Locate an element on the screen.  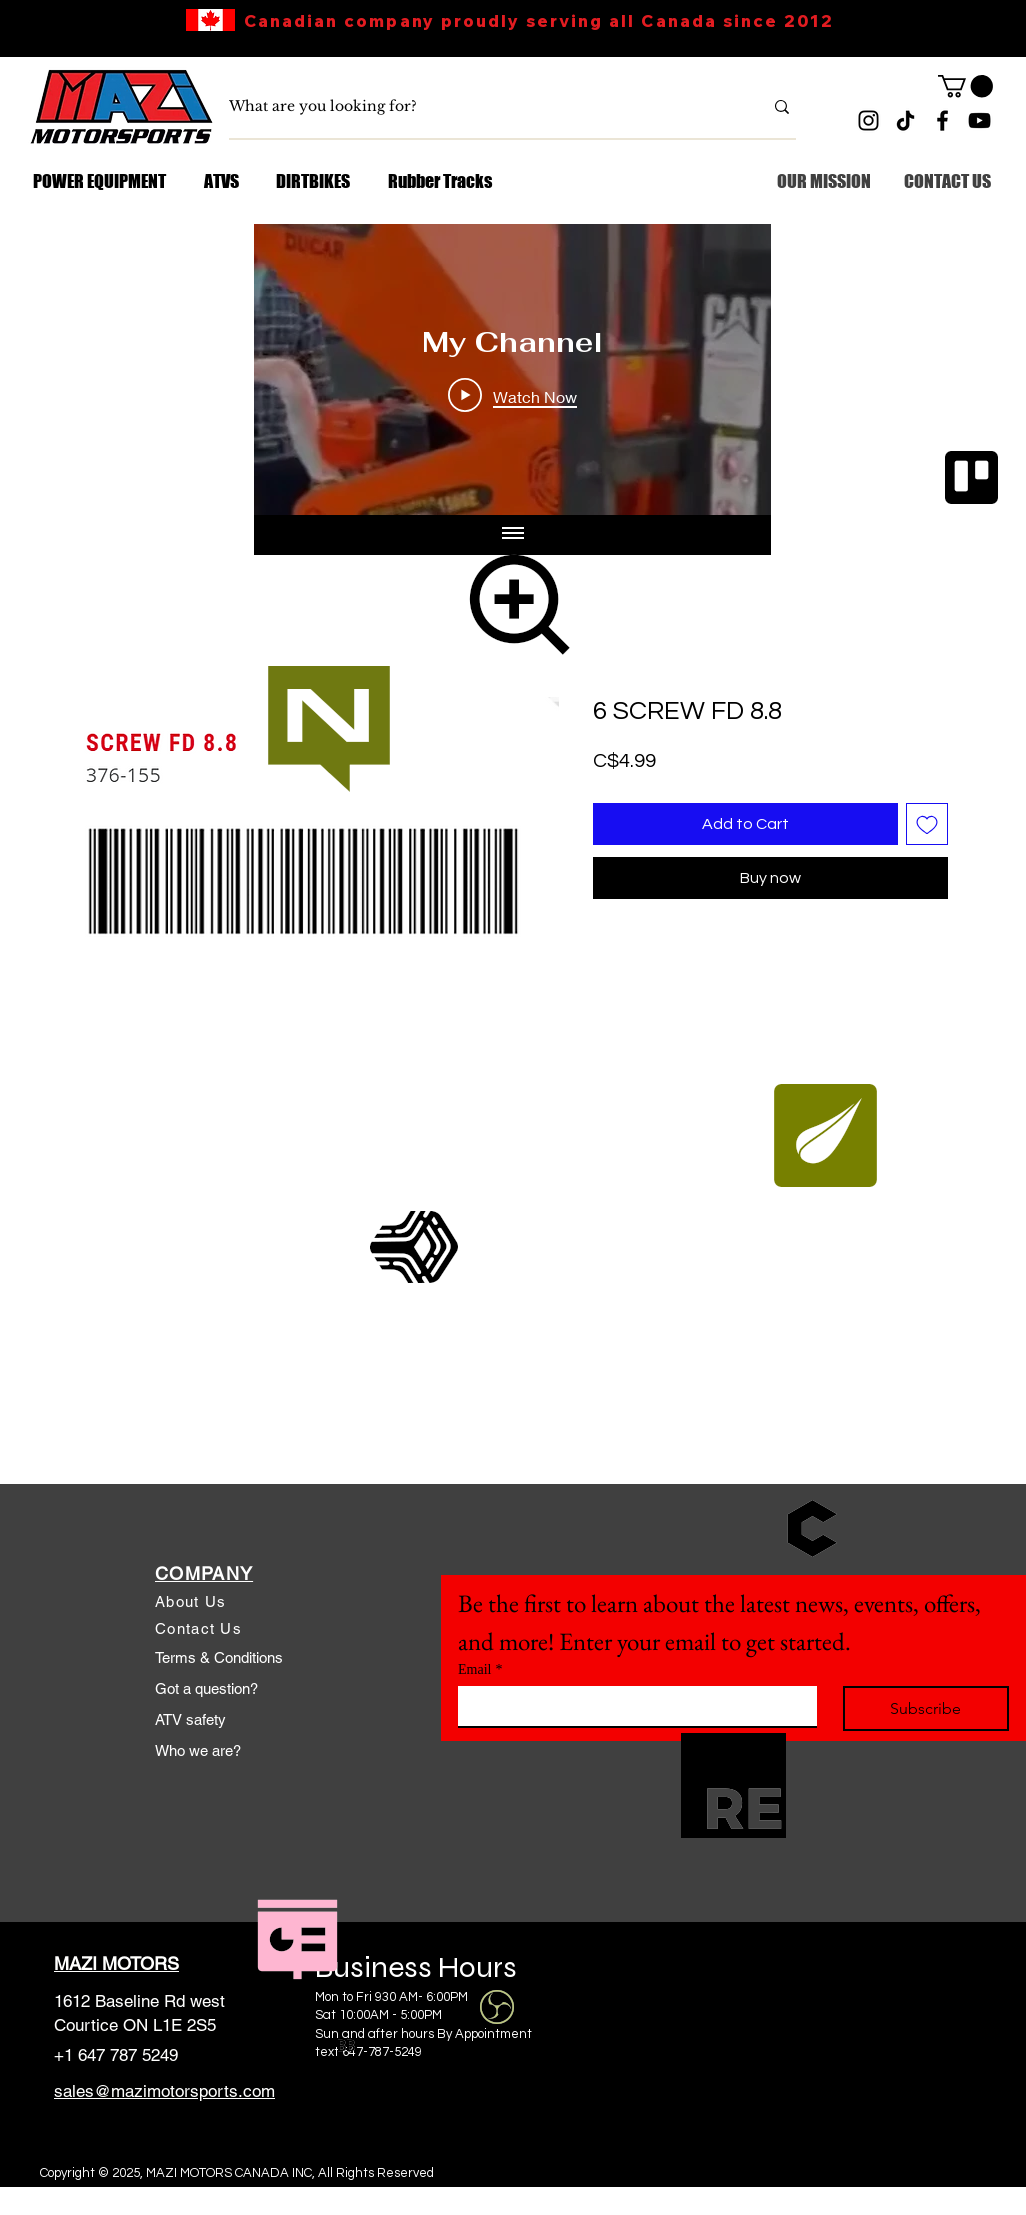
thymeleaf java template engine logo is located at coordinates (825, 1135).